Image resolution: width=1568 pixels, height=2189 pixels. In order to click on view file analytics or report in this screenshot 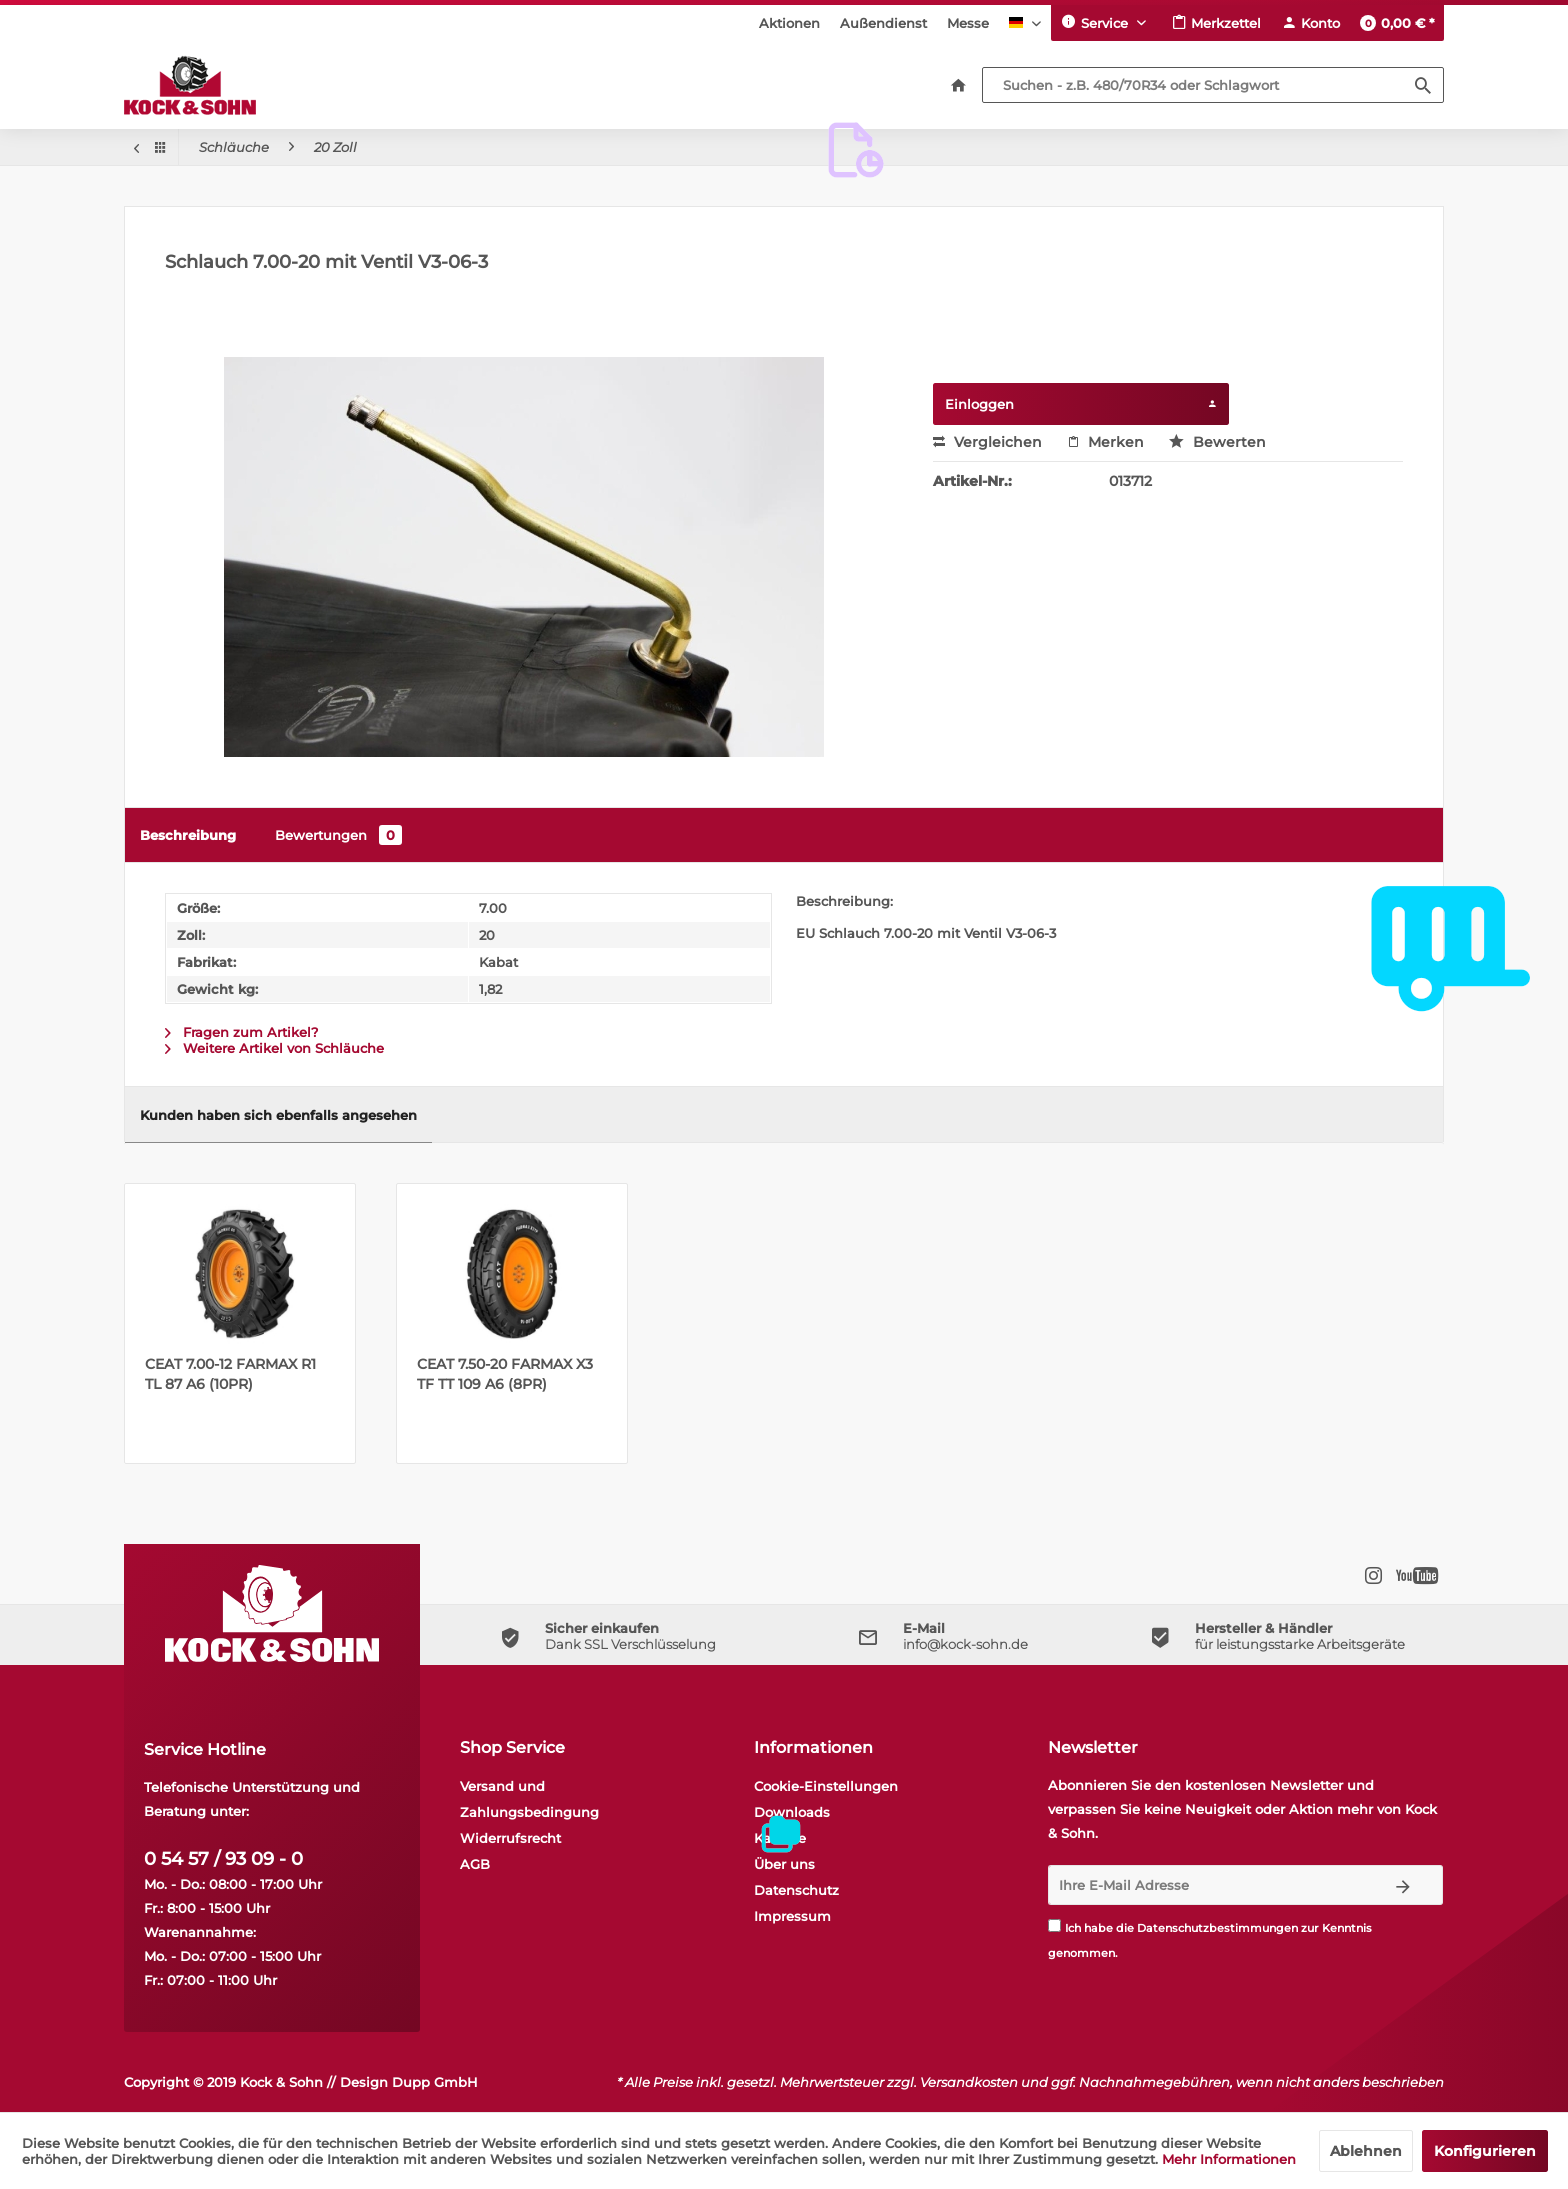, I will do `click(856, 150)`.